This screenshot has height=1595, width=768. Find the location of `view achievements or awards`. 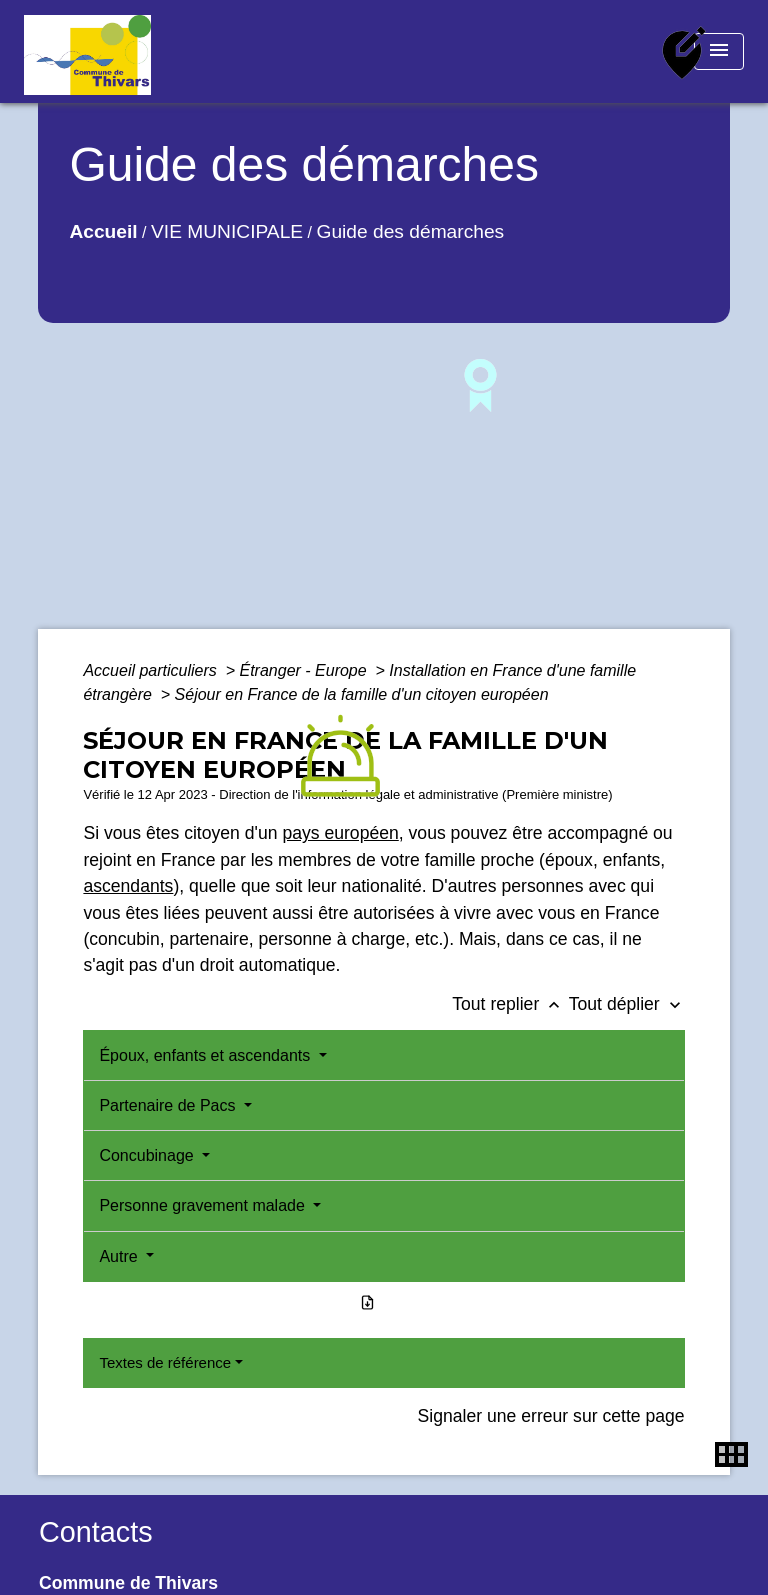

view achievements or awards is located at coordinates (480, 385).